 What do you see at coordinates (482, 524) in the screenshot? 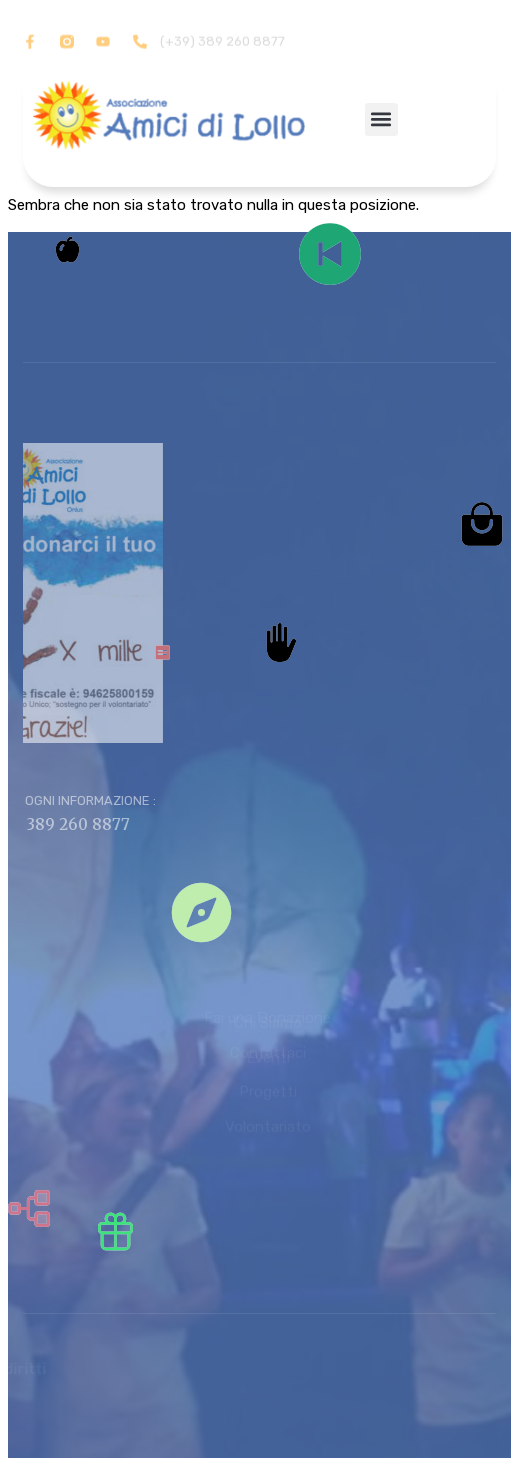
I see `view your shopping bag` at bounding box center [482, 524].